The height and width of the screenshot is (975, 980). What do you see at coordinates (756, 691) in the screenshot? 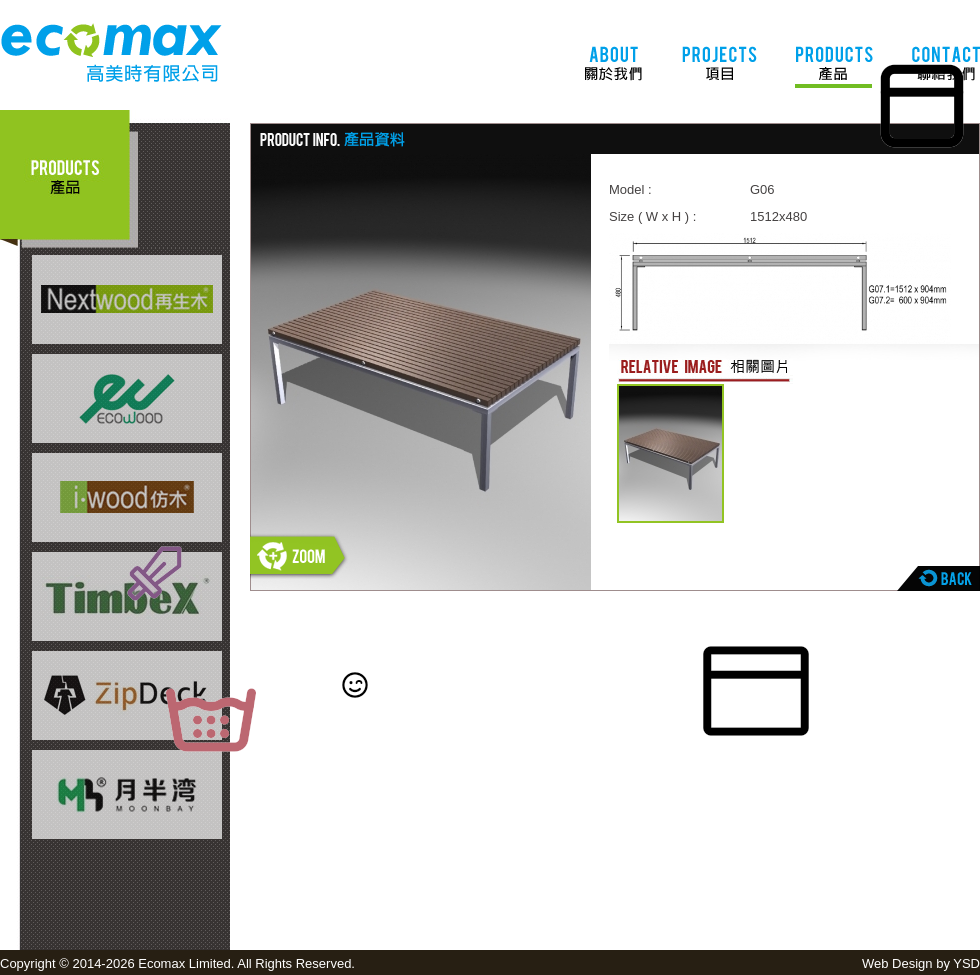
I see `open web browser` at bounding box center [756, 691].